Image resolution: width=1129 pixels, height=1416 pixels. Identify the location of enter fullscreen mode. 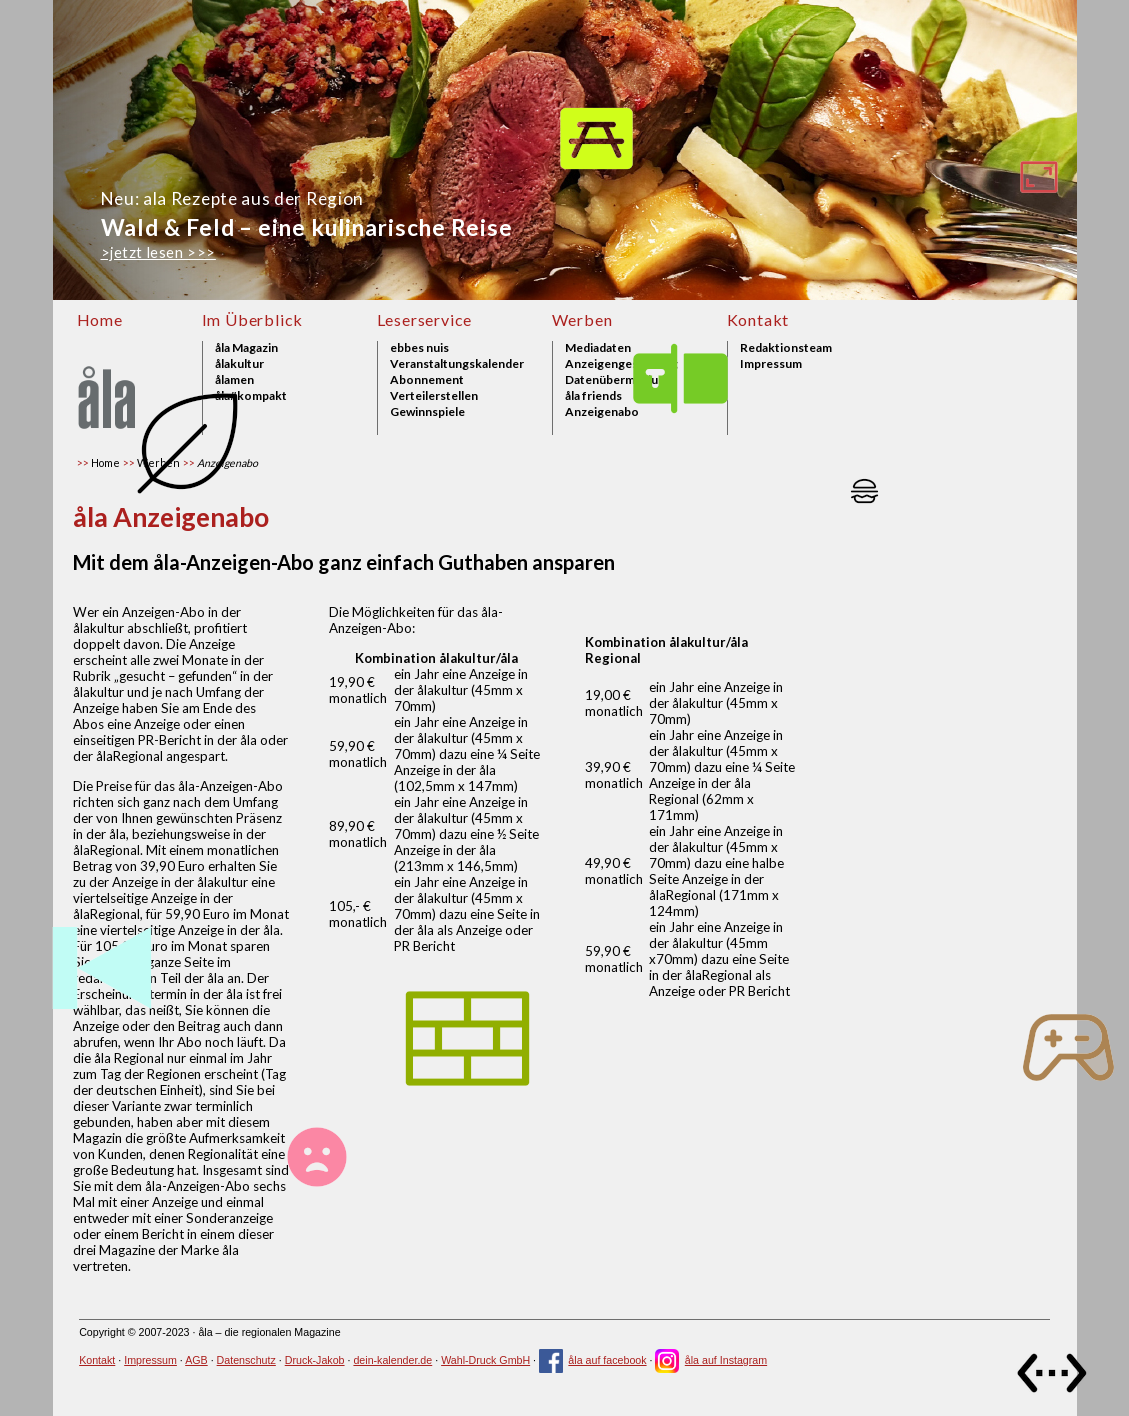
(1039, 177).